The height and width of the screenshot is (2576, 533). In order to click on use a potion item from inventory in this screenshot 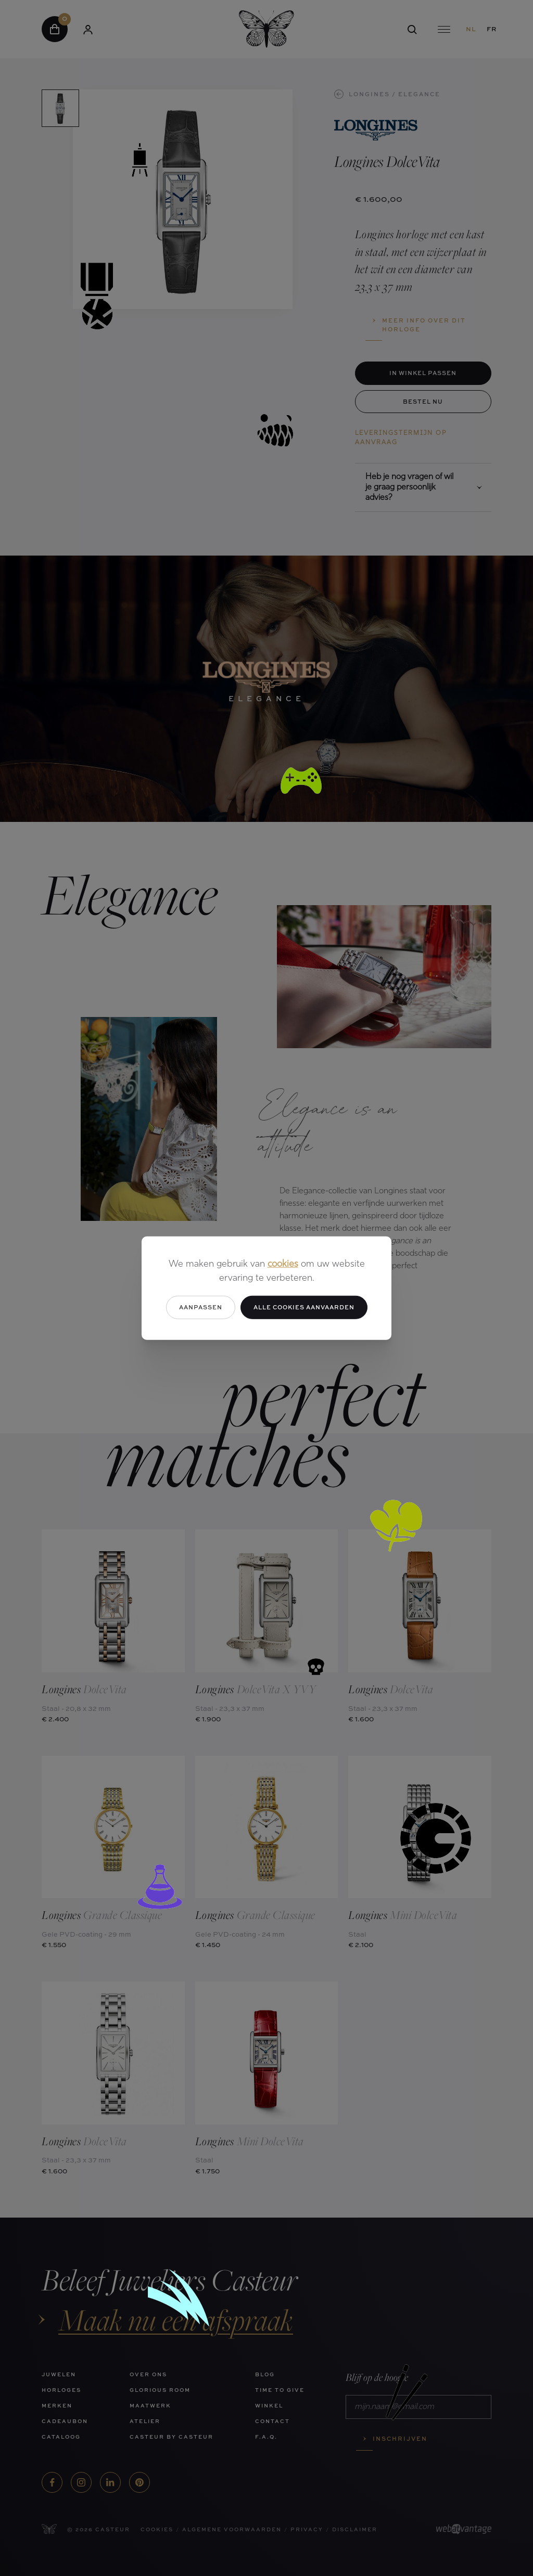, I will do `click(160, 1887)`.